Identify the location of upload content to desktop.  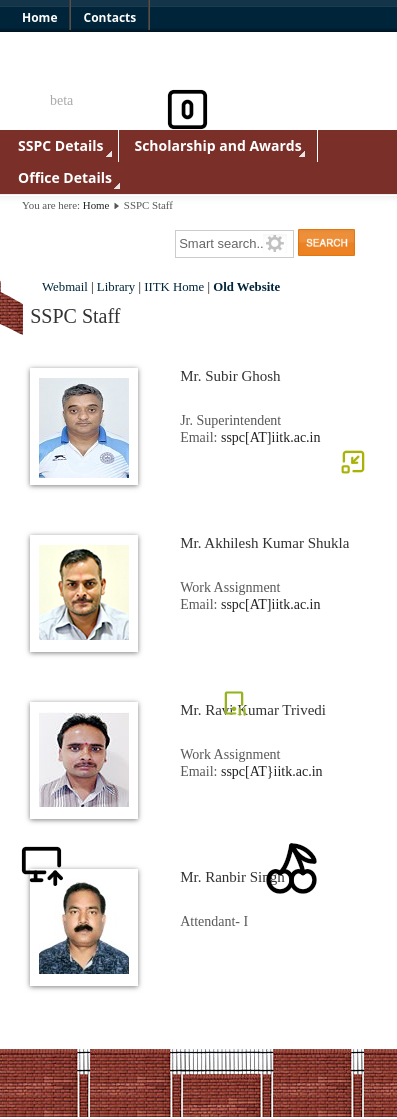
(41, 864).